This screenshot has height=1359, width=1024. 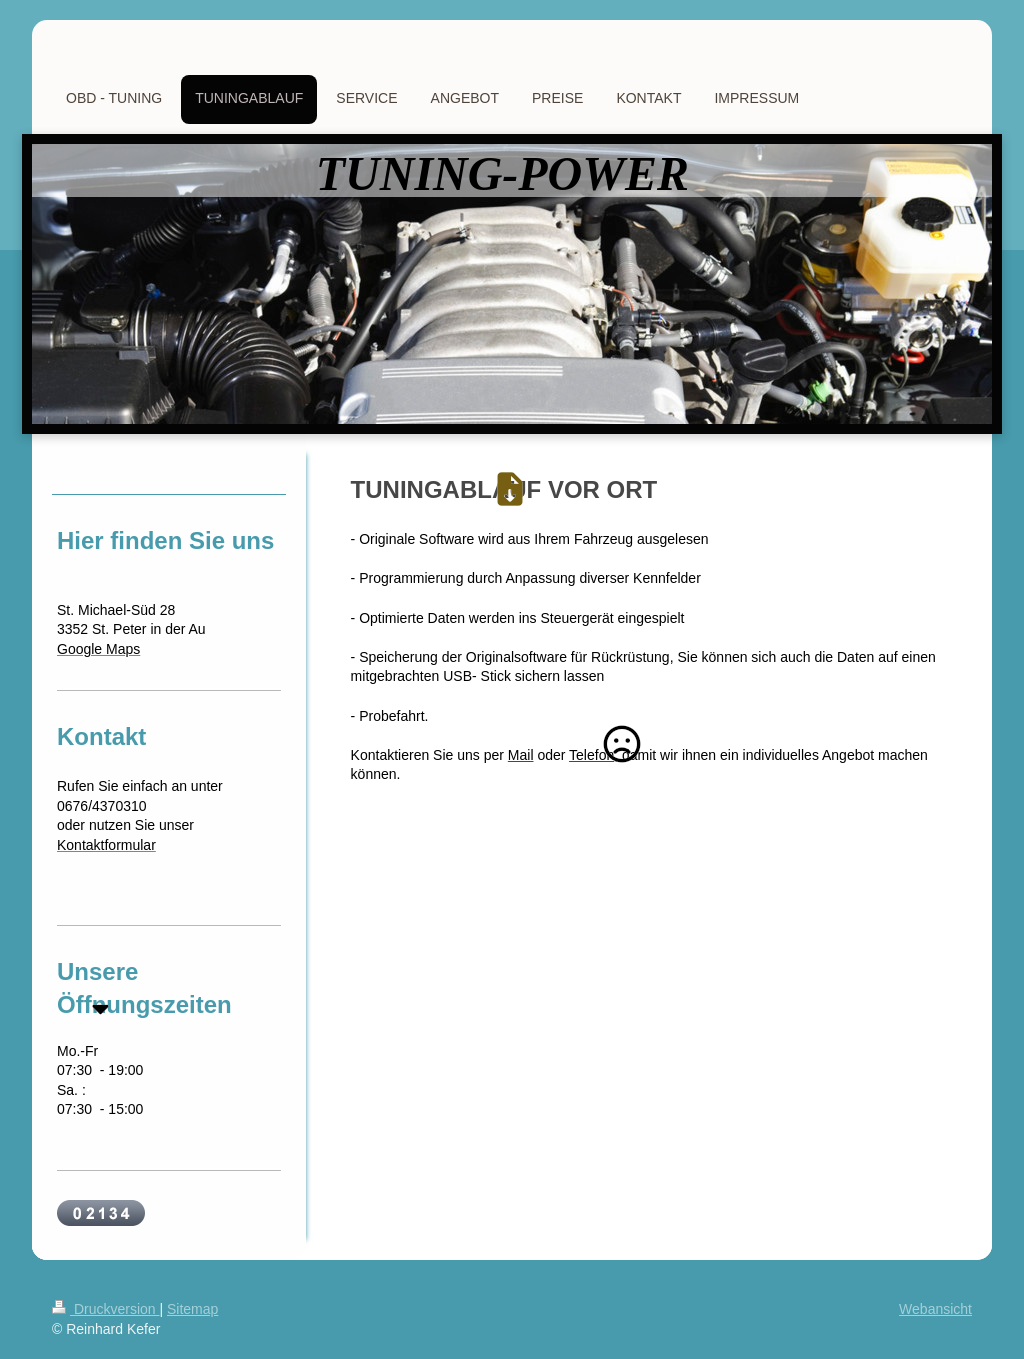 I want to click on sort items in descending order, so click(x=100, y=1003).